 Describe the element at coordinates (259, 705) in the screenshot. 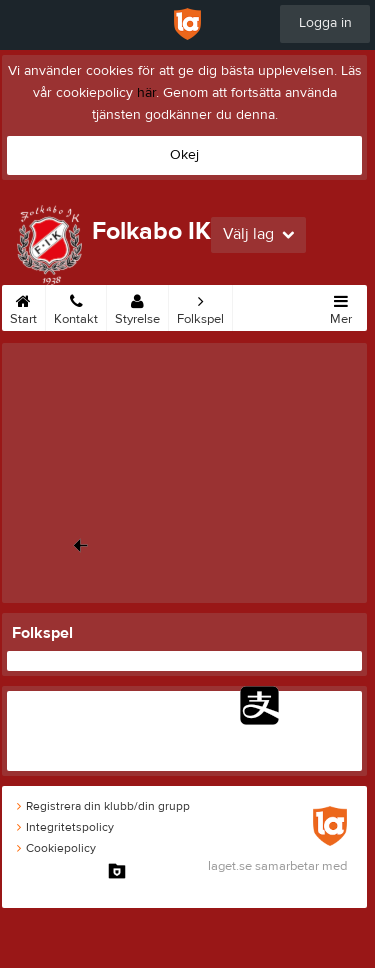

I see `pay with Alipay` at that location.